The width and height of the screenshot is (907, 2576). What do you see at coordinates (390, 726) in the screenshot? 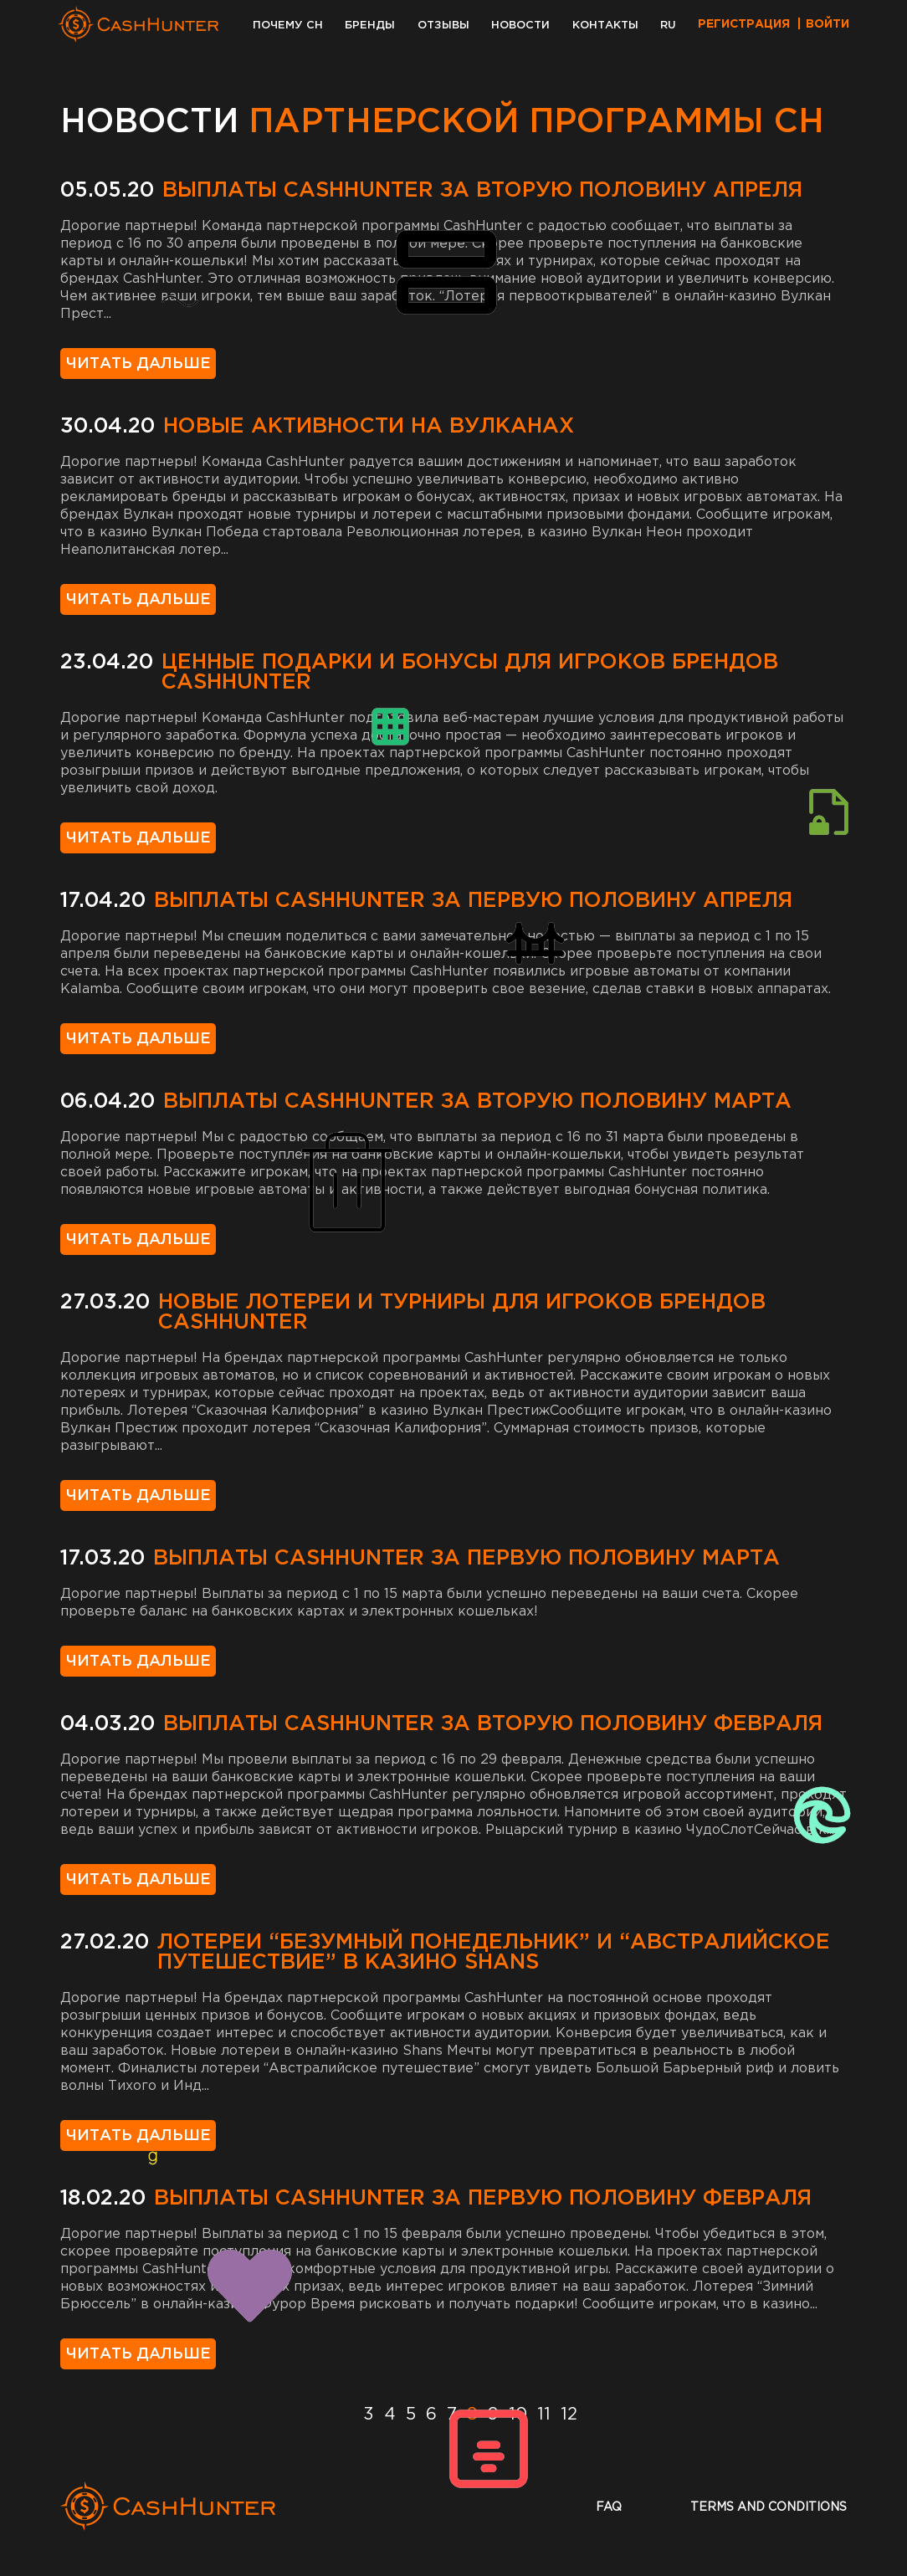
I see `switch to grid view` at bounding box center [390, 726].